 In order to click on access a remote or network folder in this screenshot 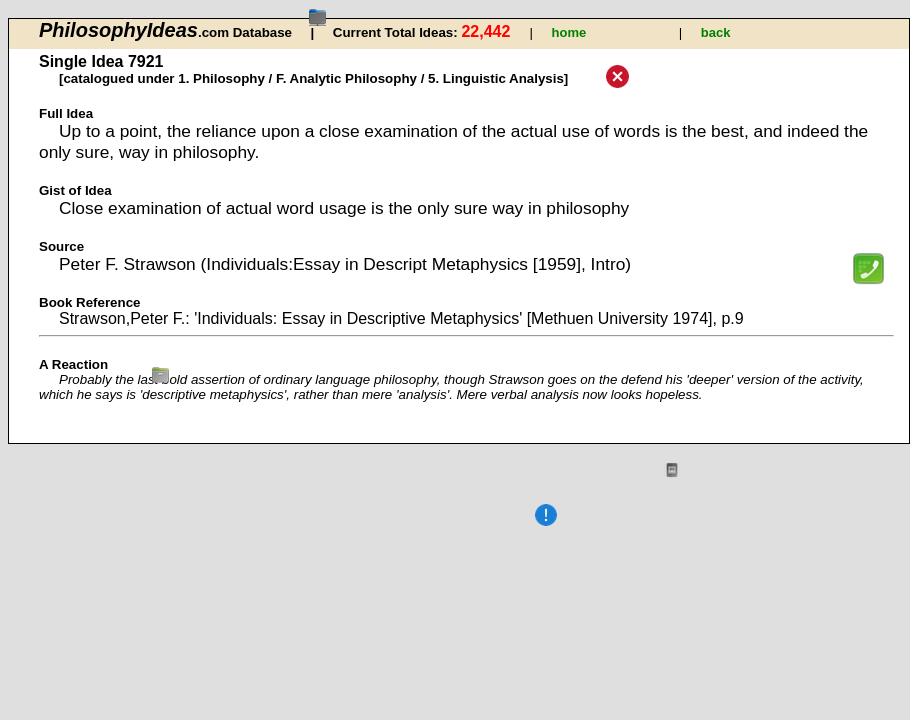, I will do `click(317, 17)`.